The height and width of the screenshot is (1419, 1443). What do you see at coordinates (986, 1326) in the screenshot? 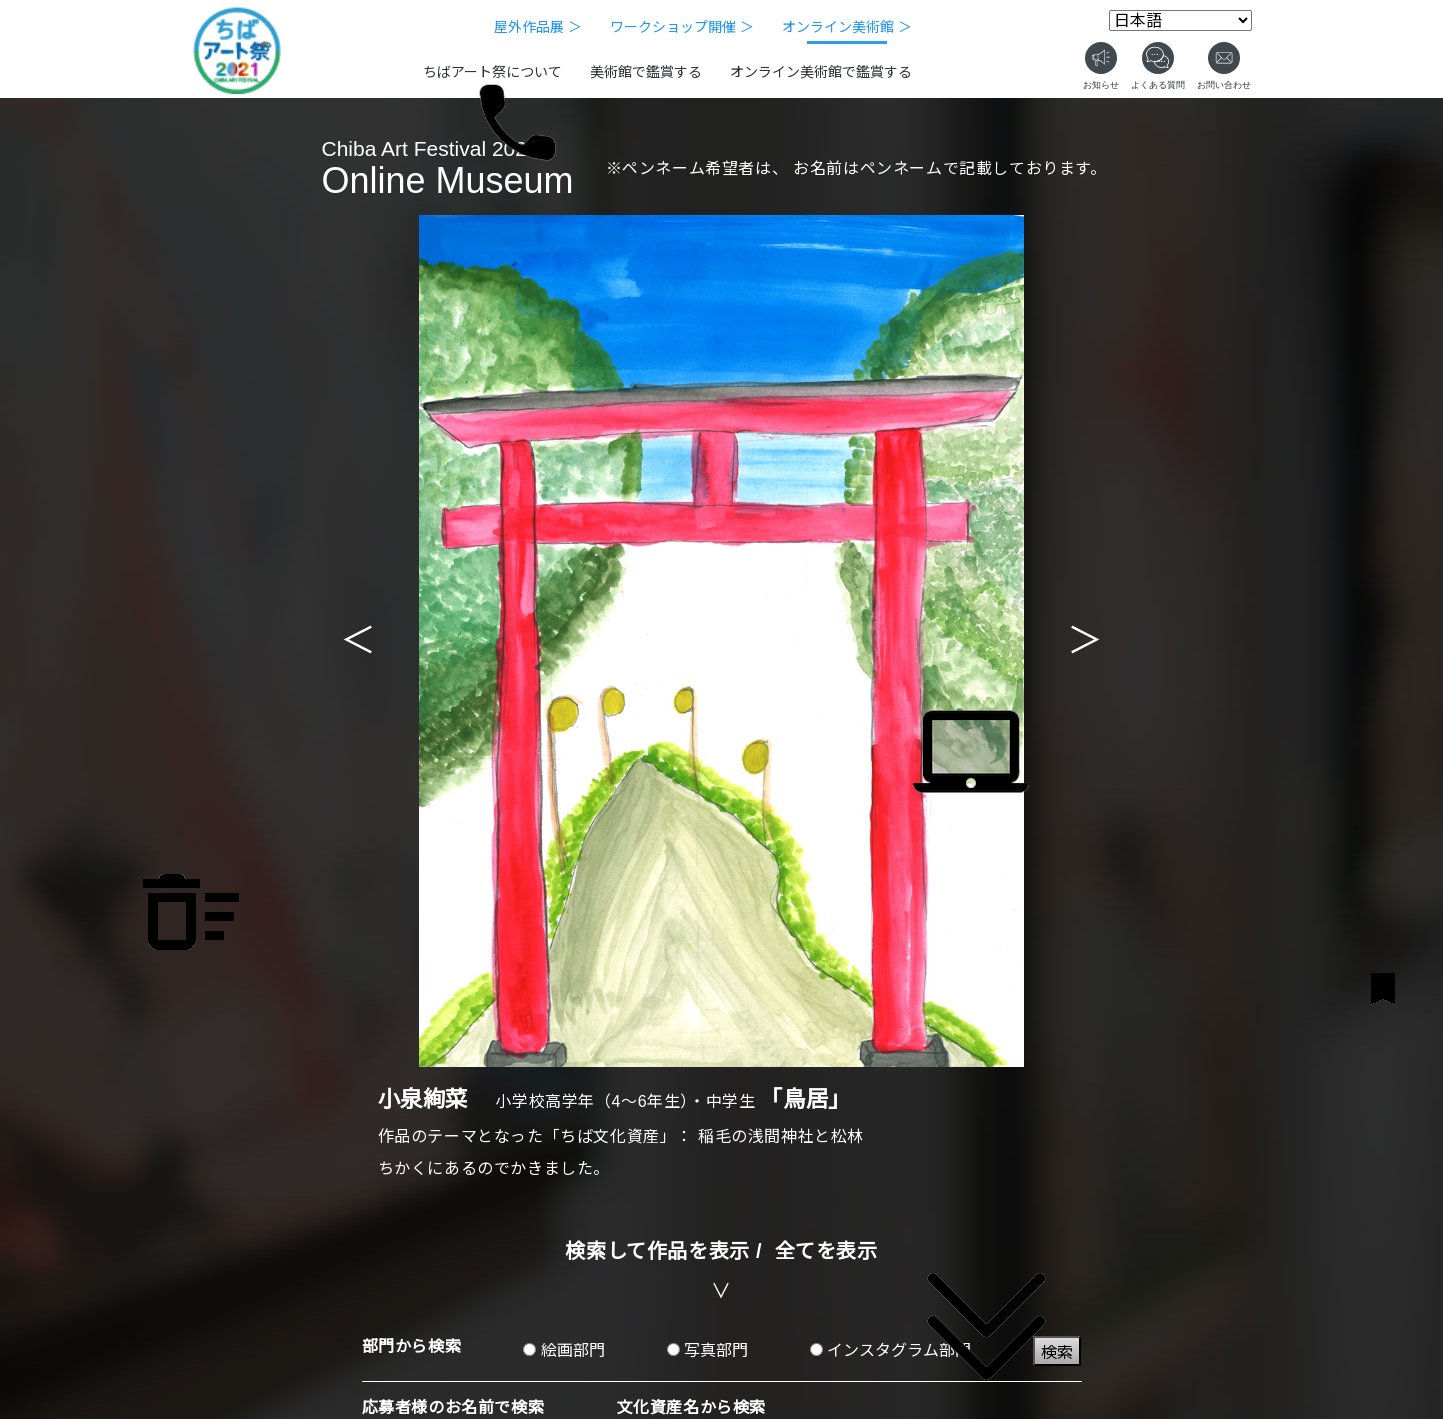
I see `expand to show more content below` at bounding box center [986, 1326].